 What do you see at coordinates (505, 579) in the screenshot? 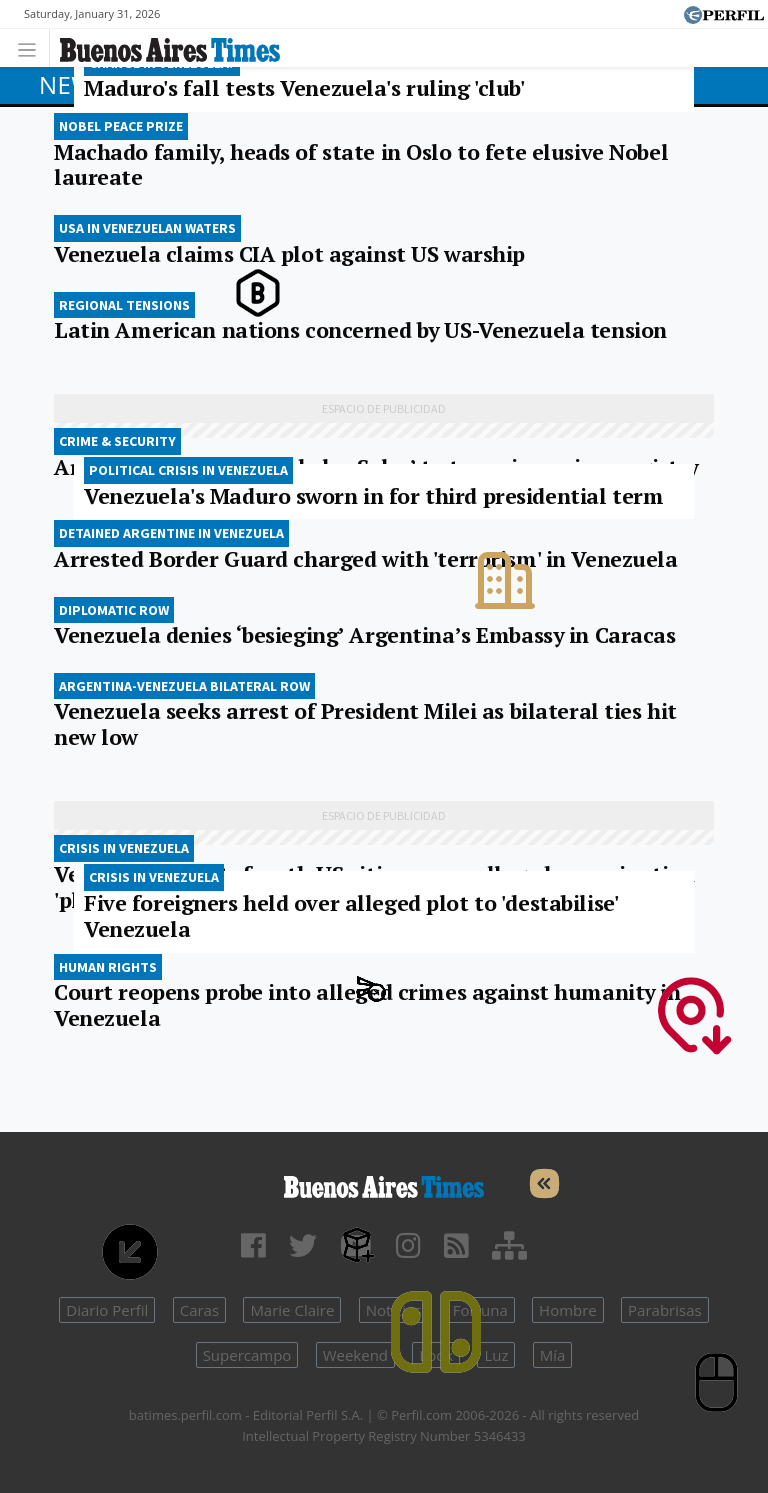
I see `view nearby buildings or properties` at bounding box center [505, 579].